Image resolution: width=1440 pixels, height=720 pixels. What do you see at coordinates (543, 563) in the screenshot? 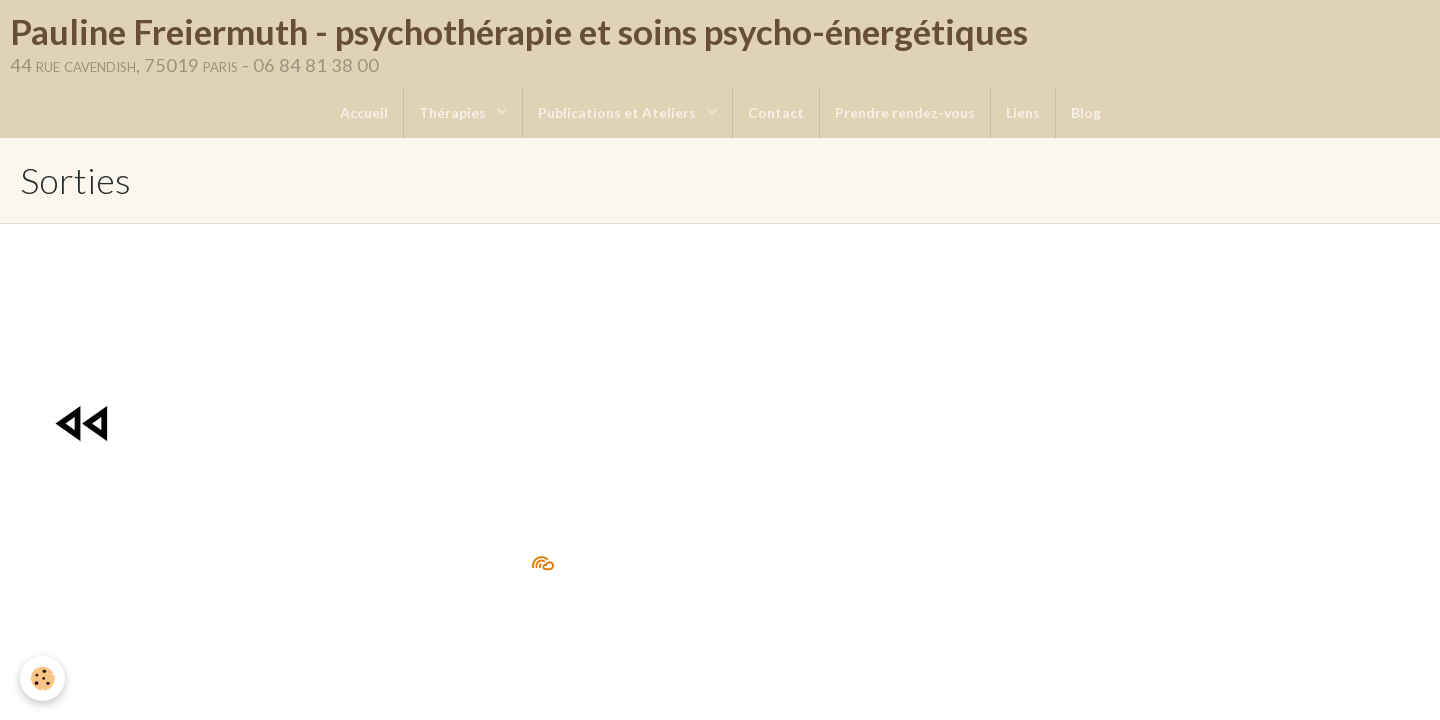
I see `view weather conditions` at bounding box center [543, 563].